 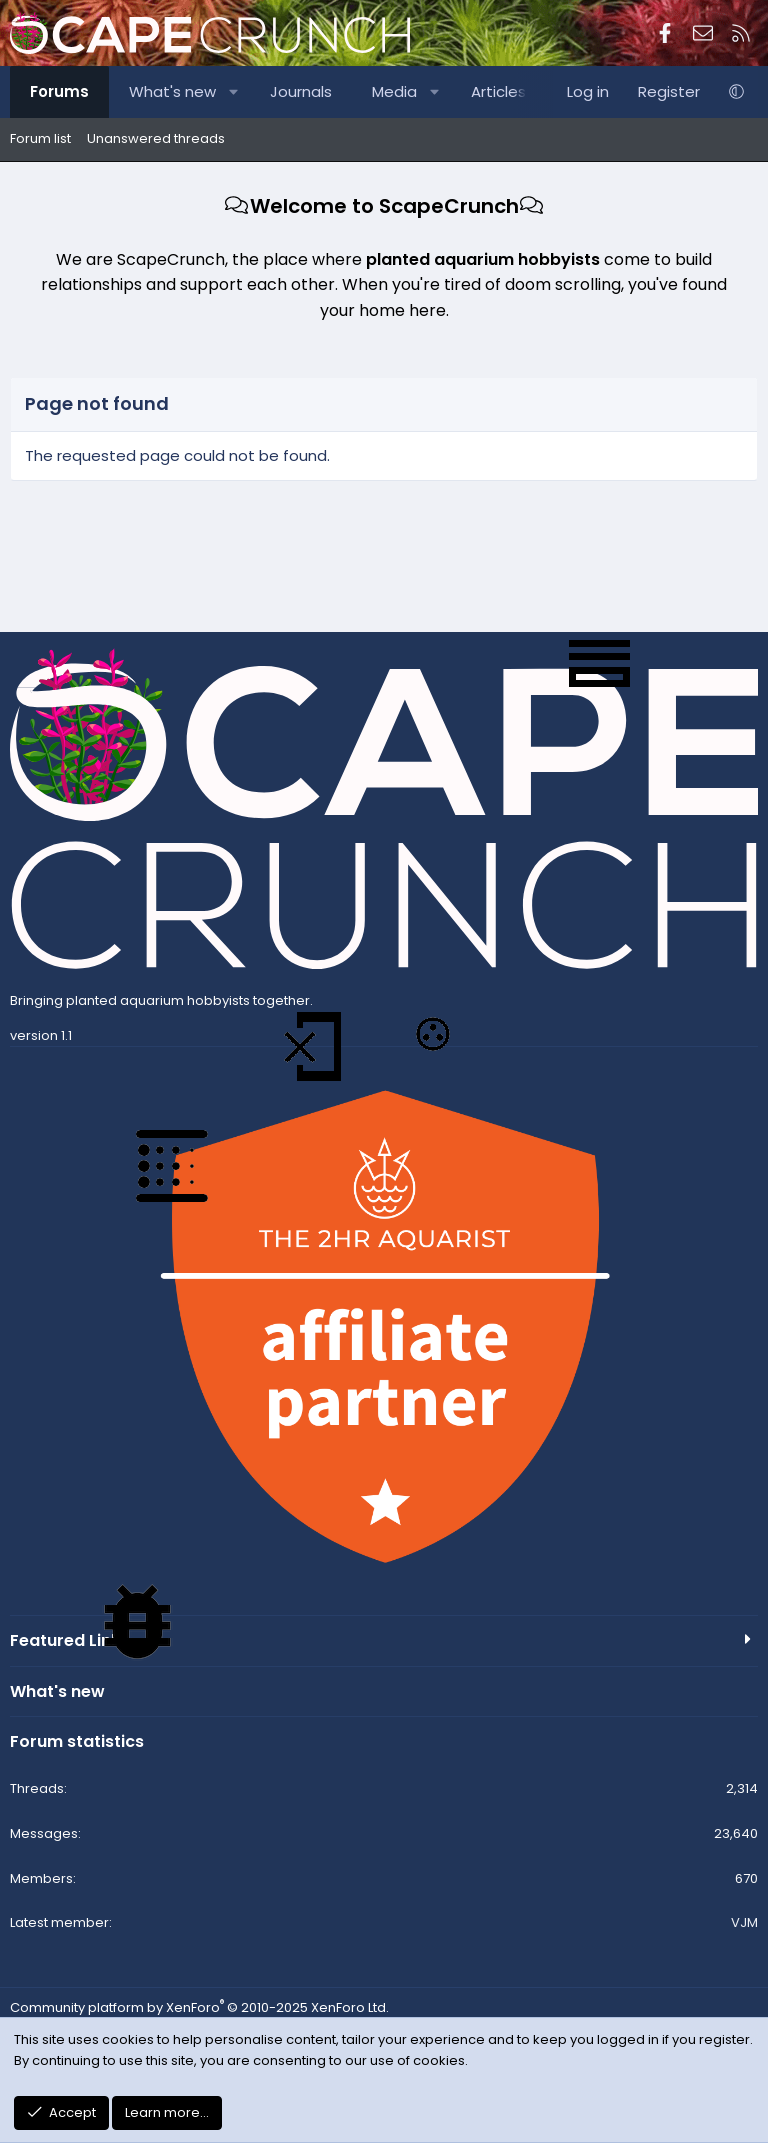 What do you see at coordinates (172, 1166) in the screenshot?
I see `apply linear blur effect to image` at bounding box center [172, 1166].